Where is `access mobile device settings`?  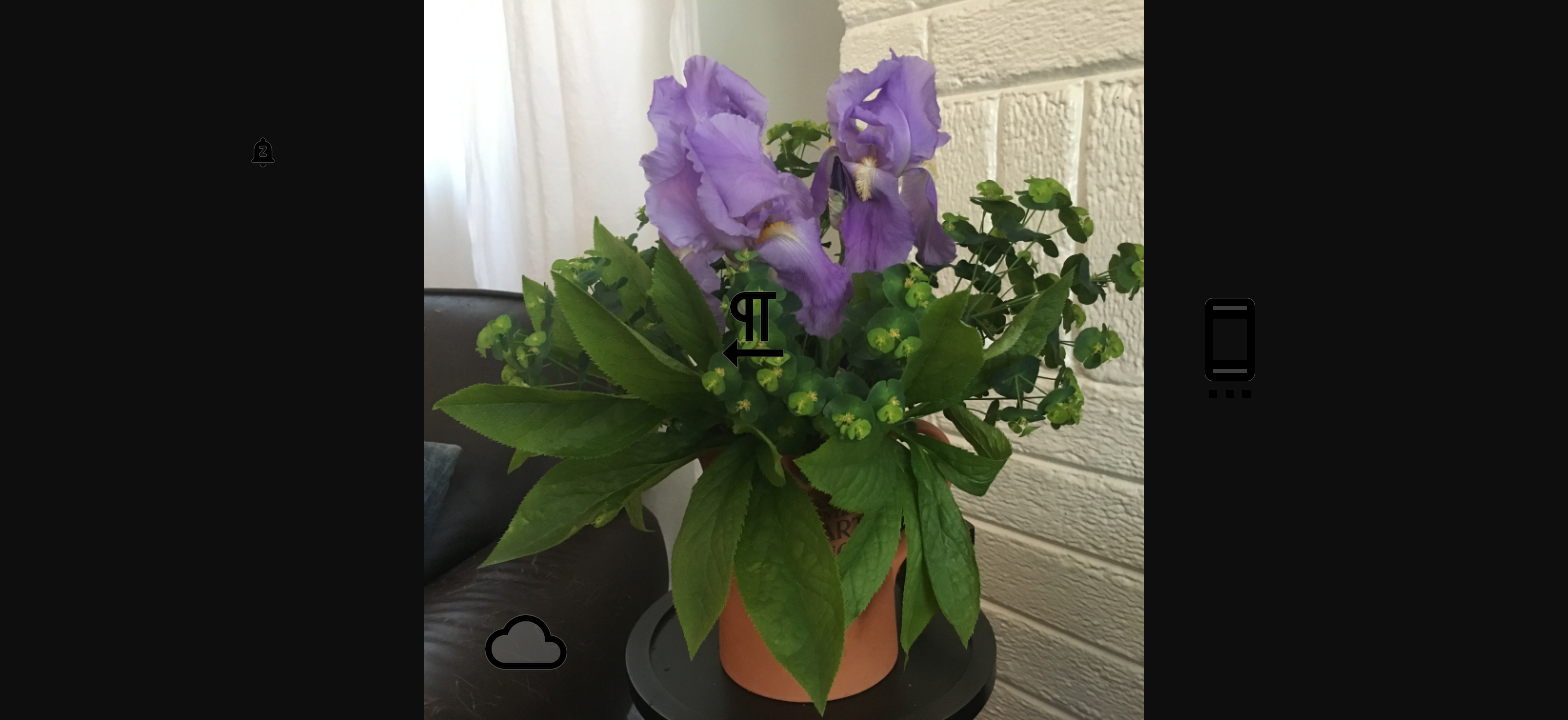
access mobile device settings is located at coordinates (1230, 348).